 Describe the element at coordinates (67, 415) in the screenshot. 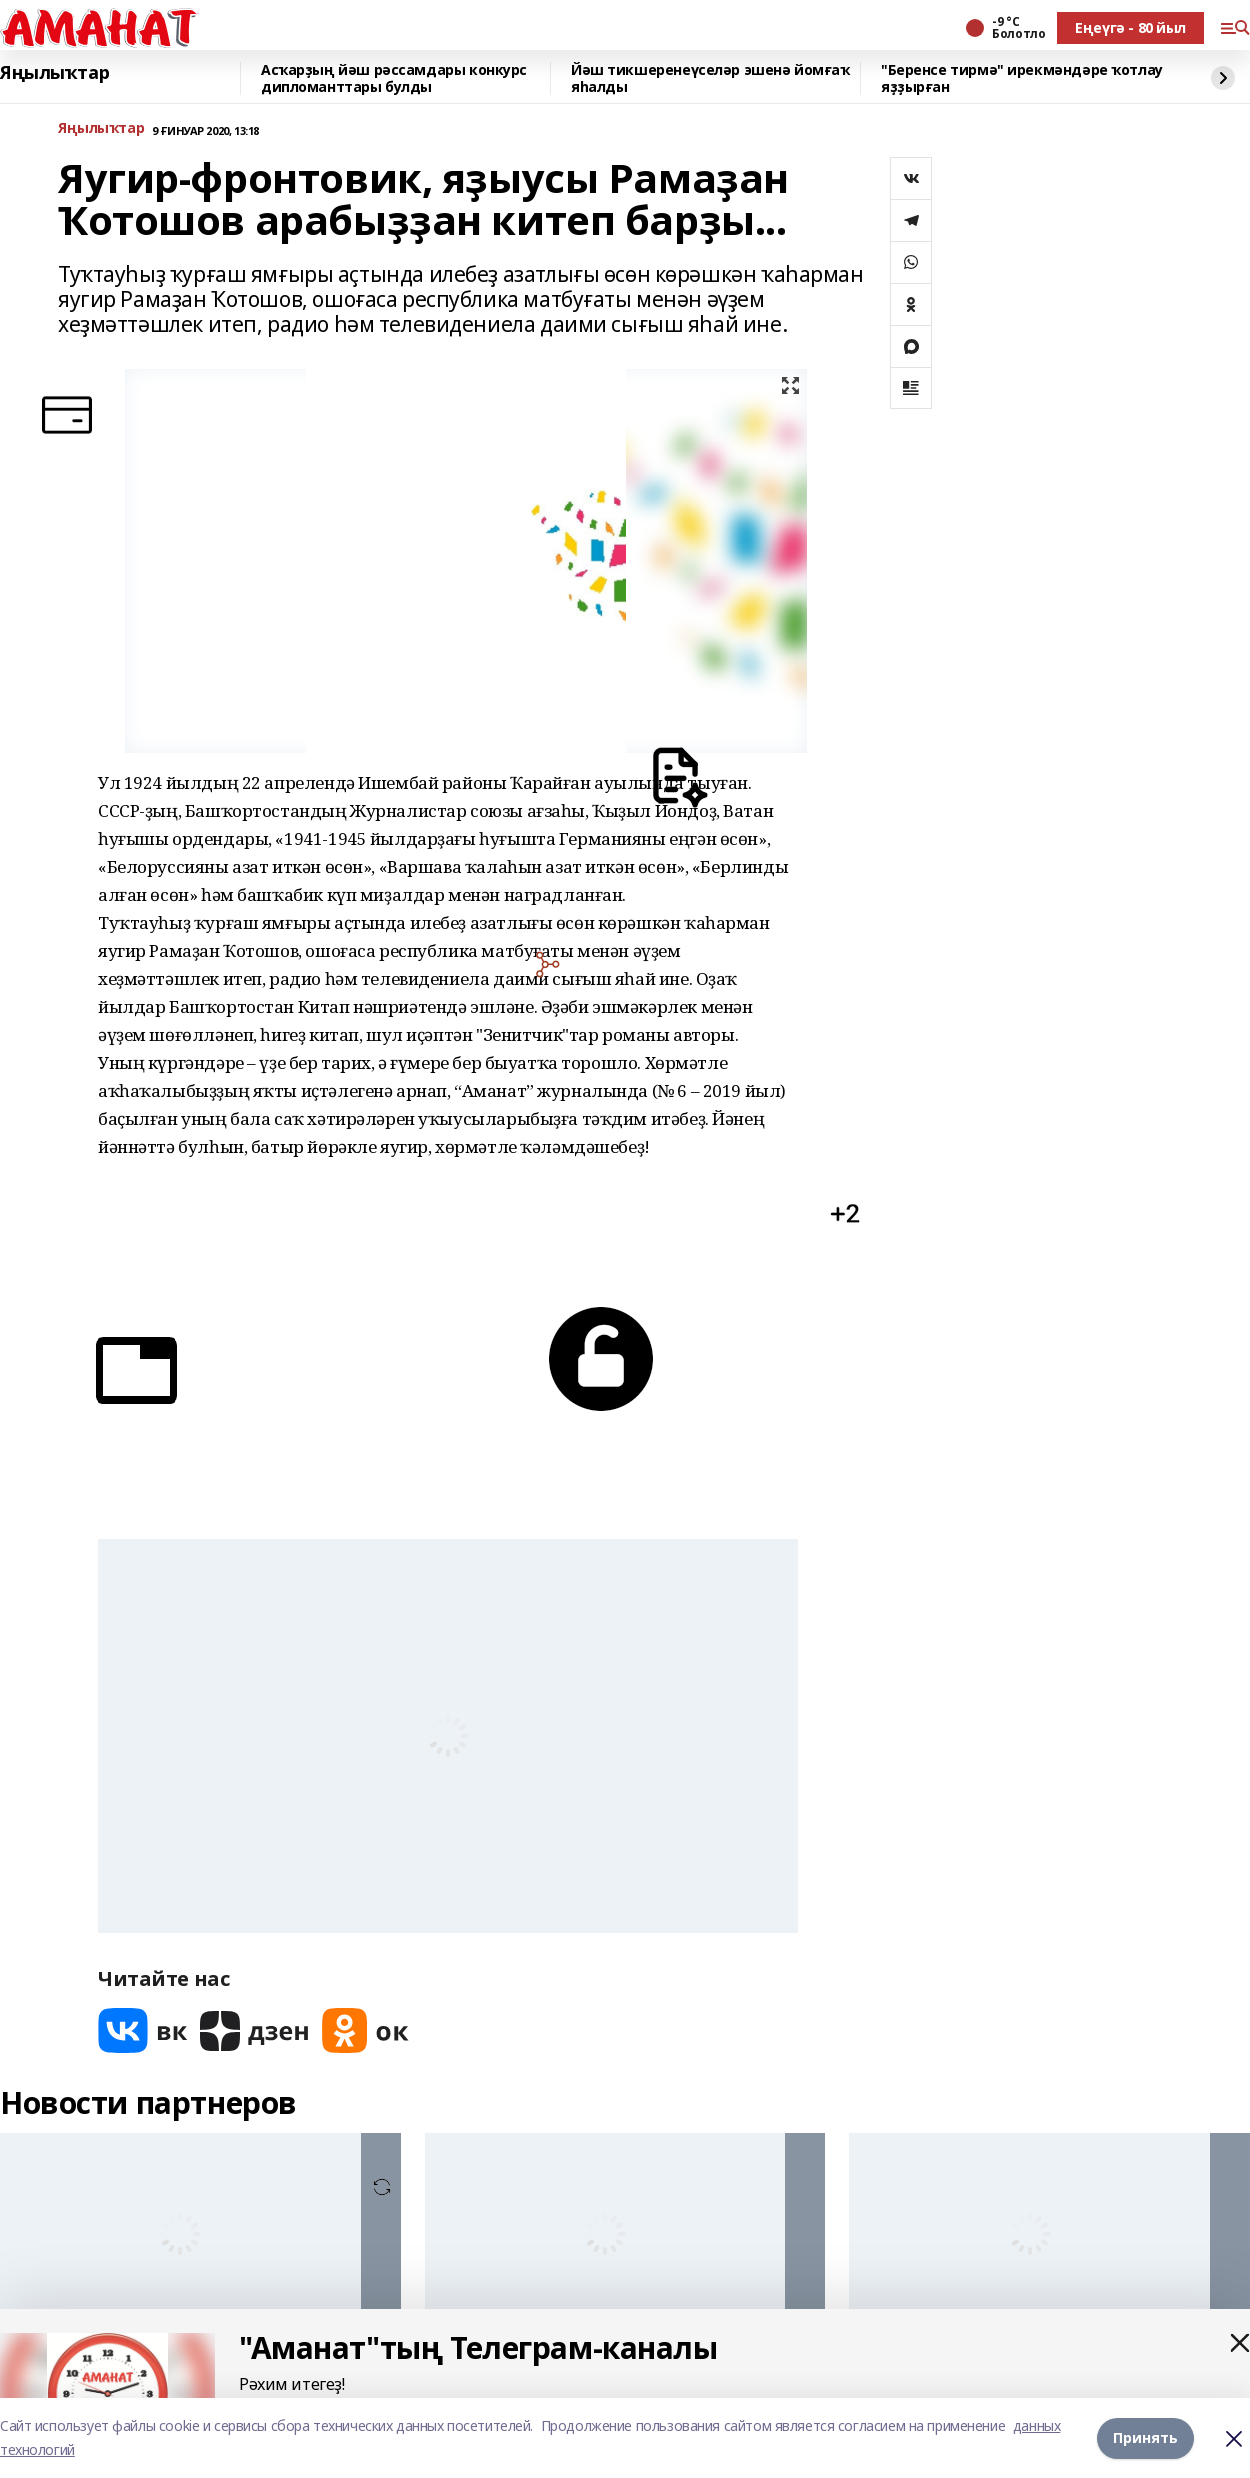

I see `manage payment methods` at that location.